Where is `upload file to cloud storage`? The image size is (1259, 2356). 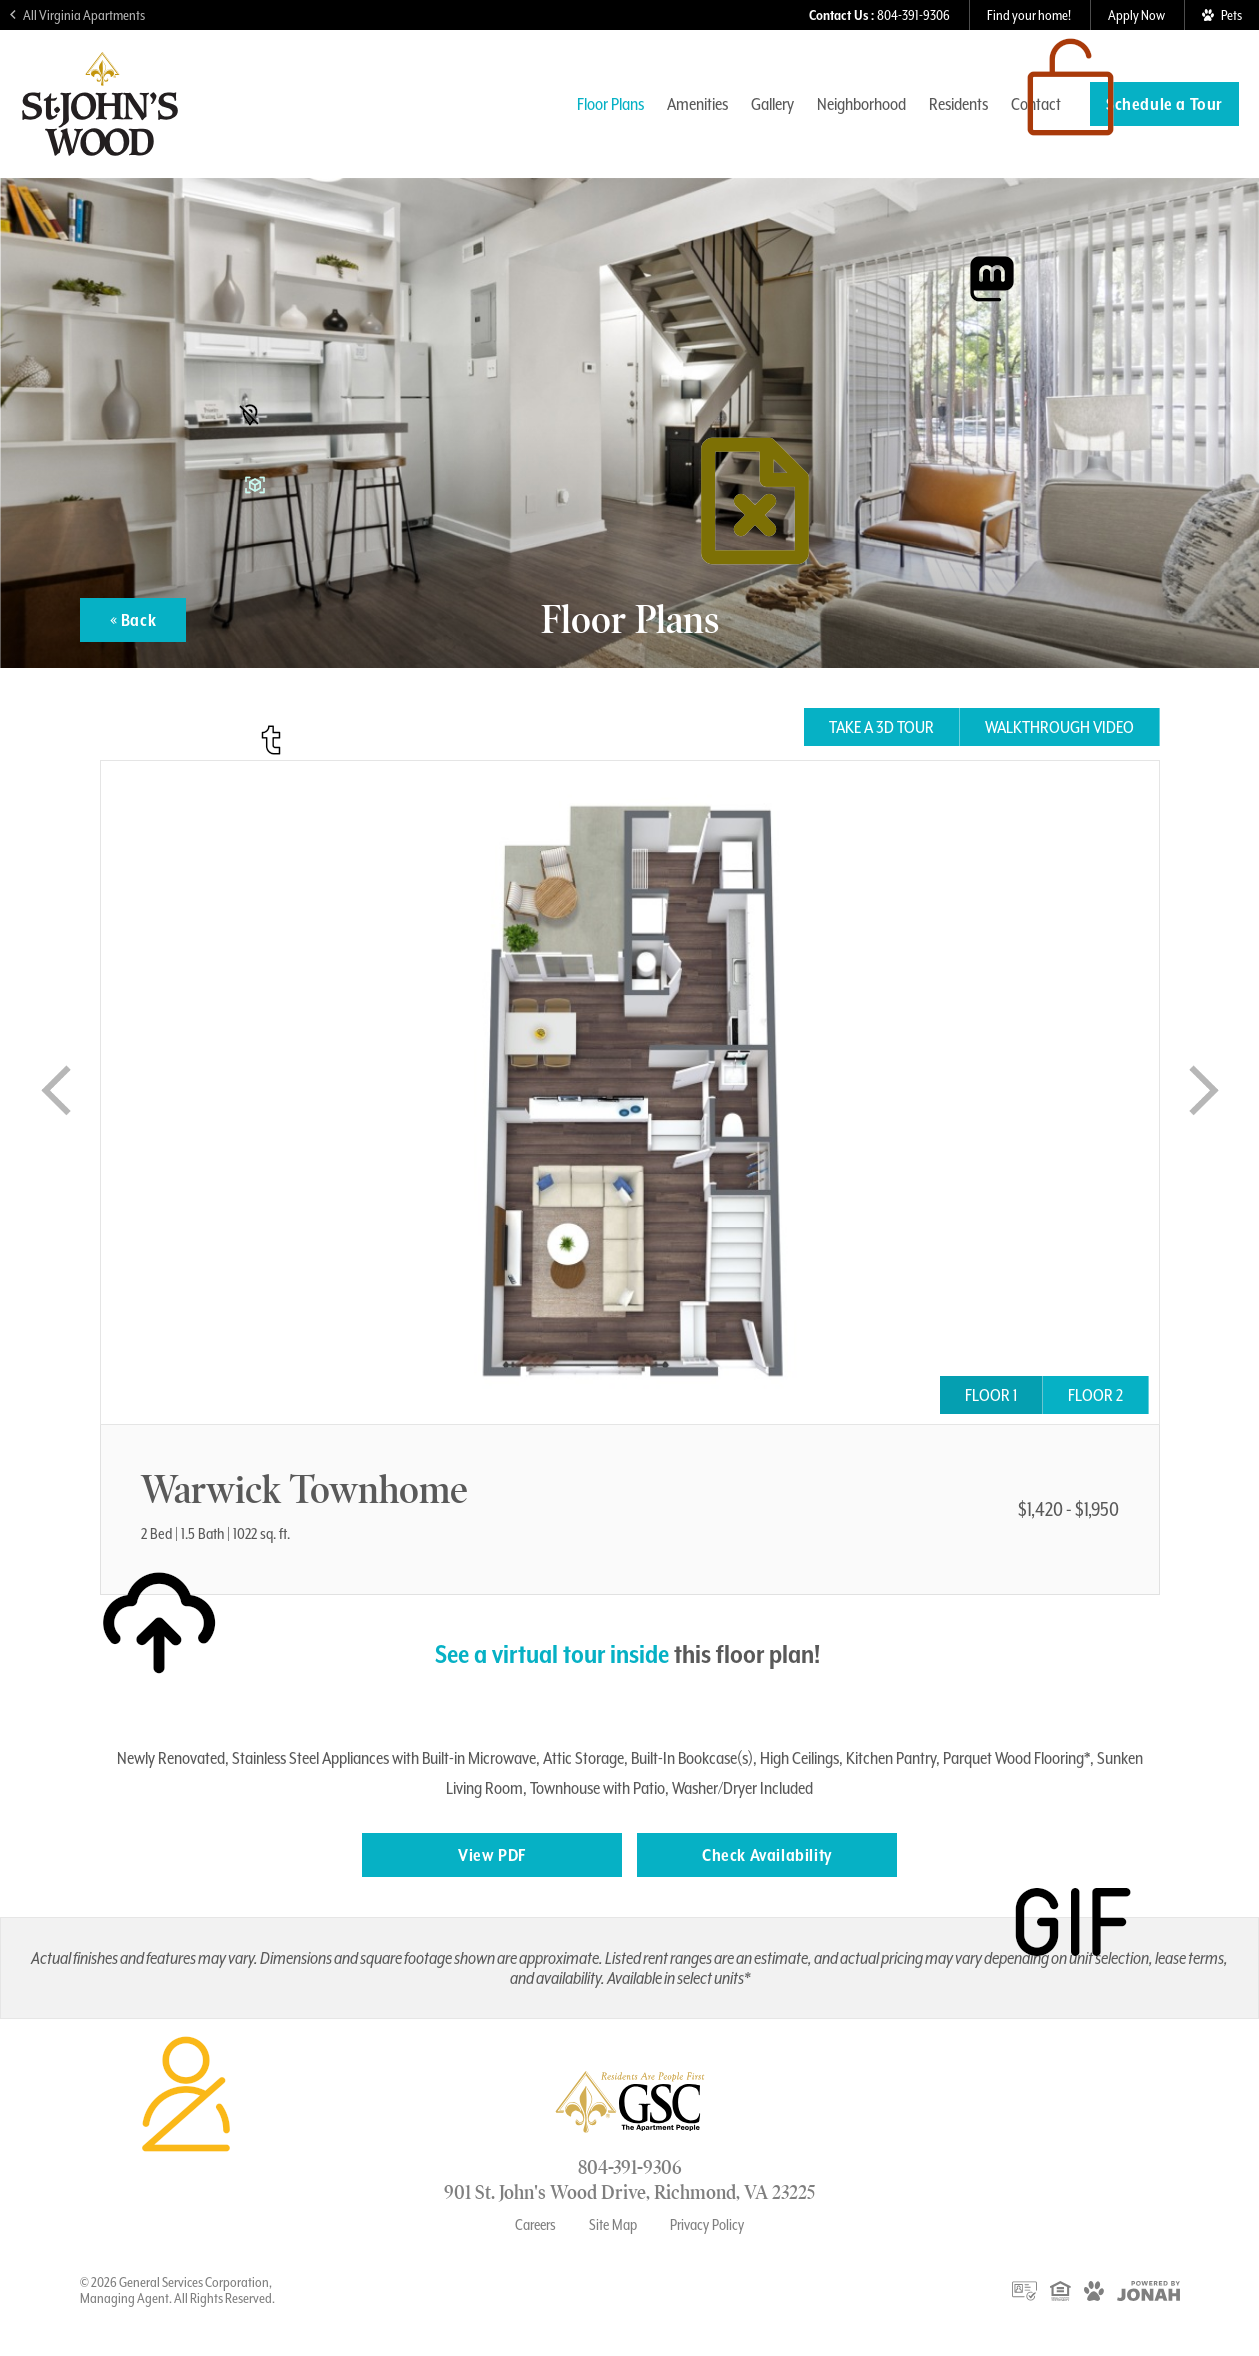
upload file to cloud storage is located at coordinates (159, 1623).